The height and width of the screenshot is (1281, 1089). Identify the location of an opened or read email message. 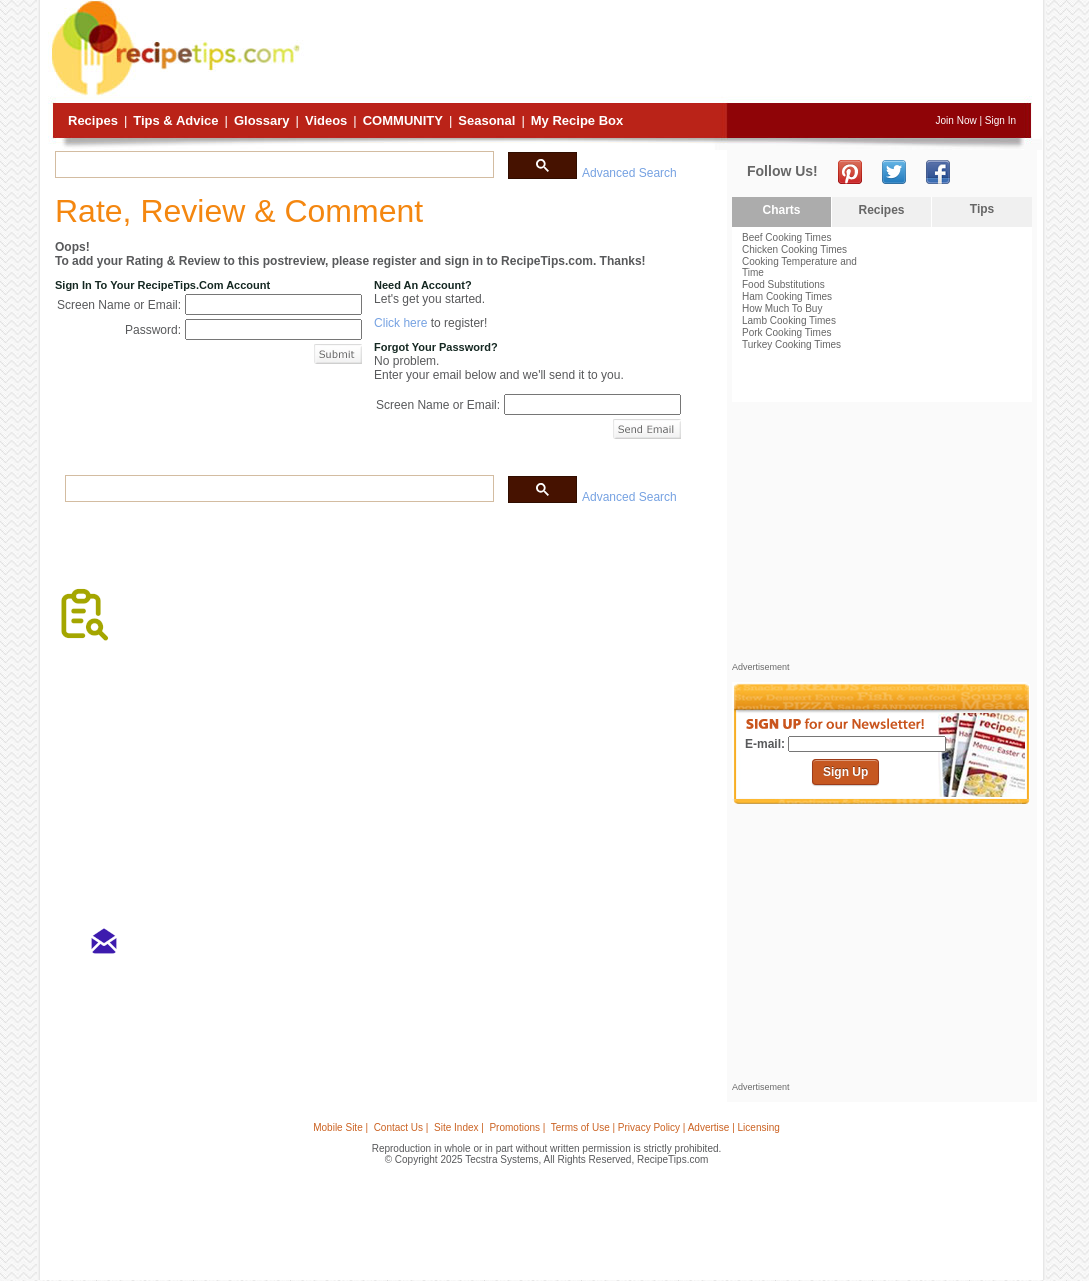
(104, 941).